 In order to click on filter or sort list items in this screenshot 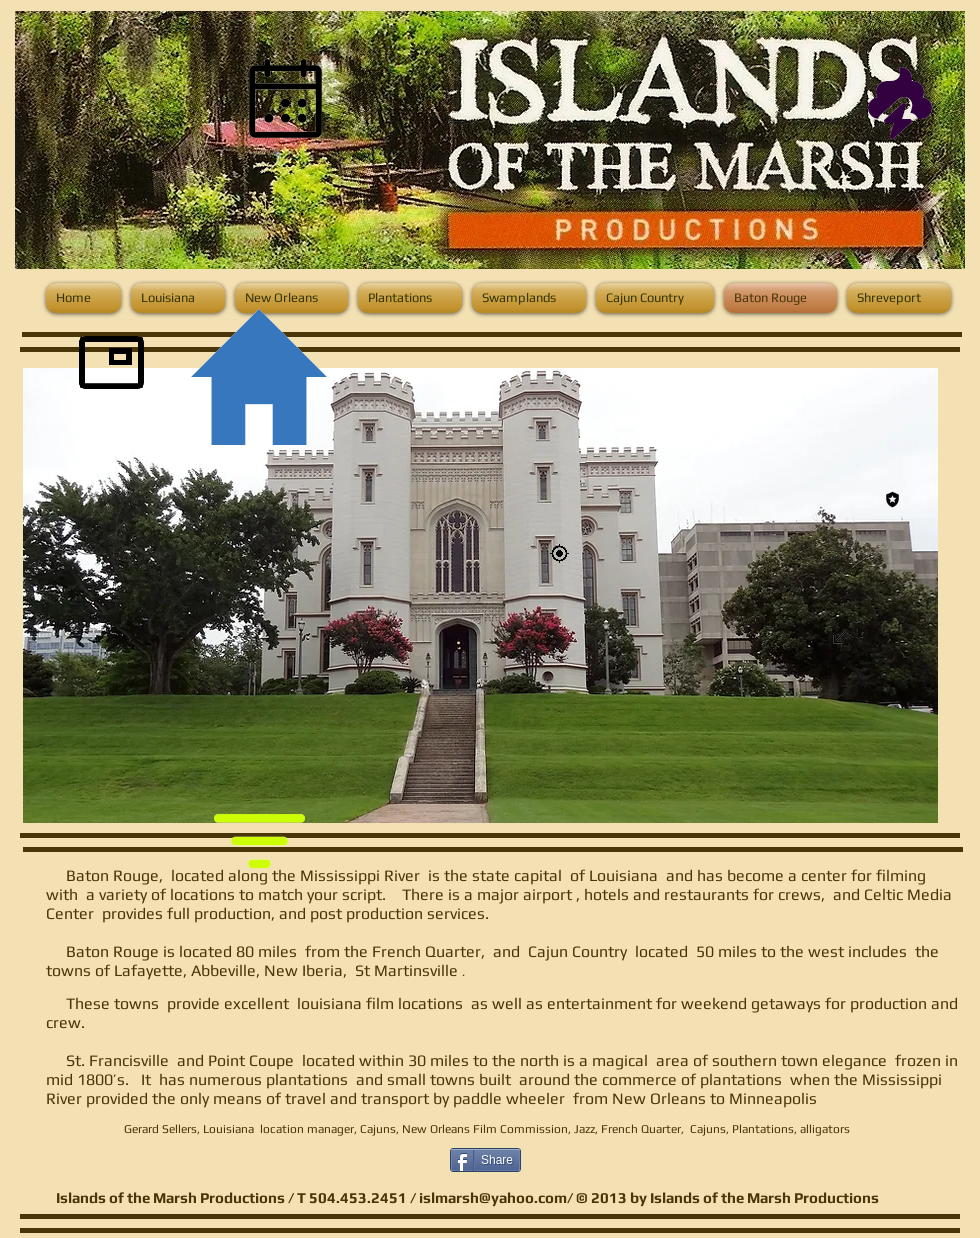, I will do `click(259, 842)`.